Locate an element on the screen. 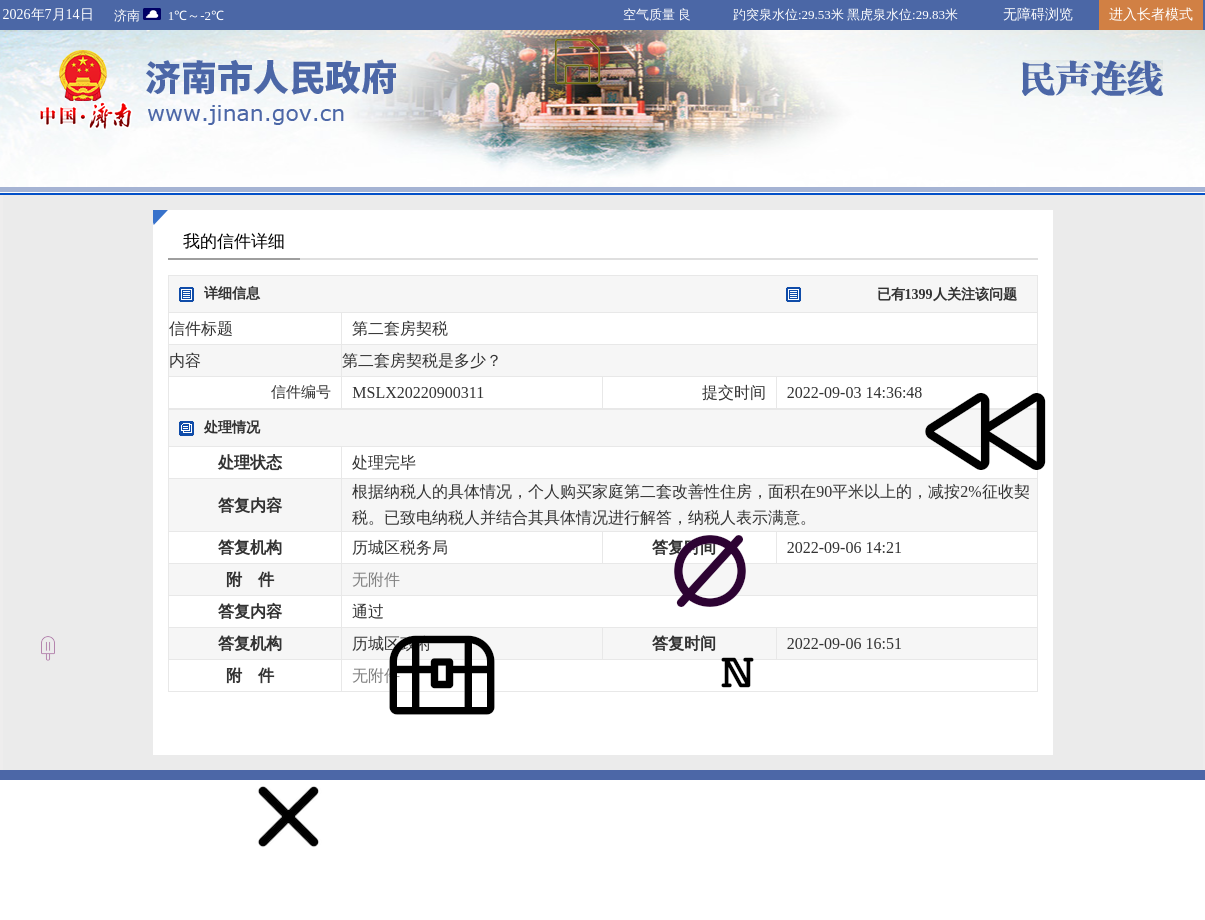 Image resolution: width=1205 pixels, height=920 pixels. save current file or document is located at coordinates (577, 61).